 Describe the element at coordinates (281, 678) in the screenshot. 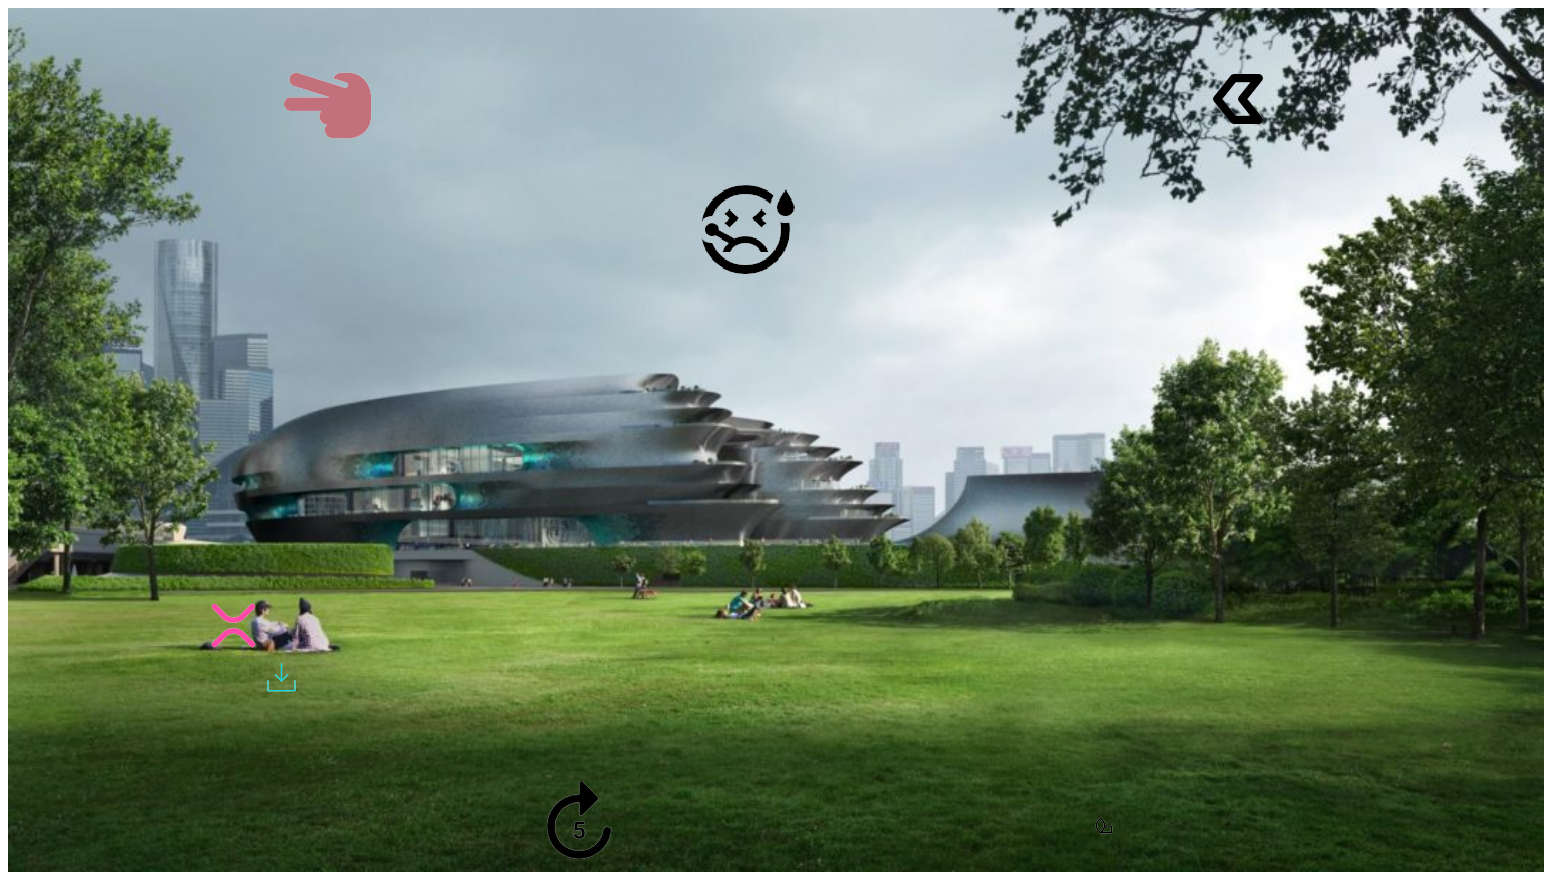

I see `download a file` at that location.